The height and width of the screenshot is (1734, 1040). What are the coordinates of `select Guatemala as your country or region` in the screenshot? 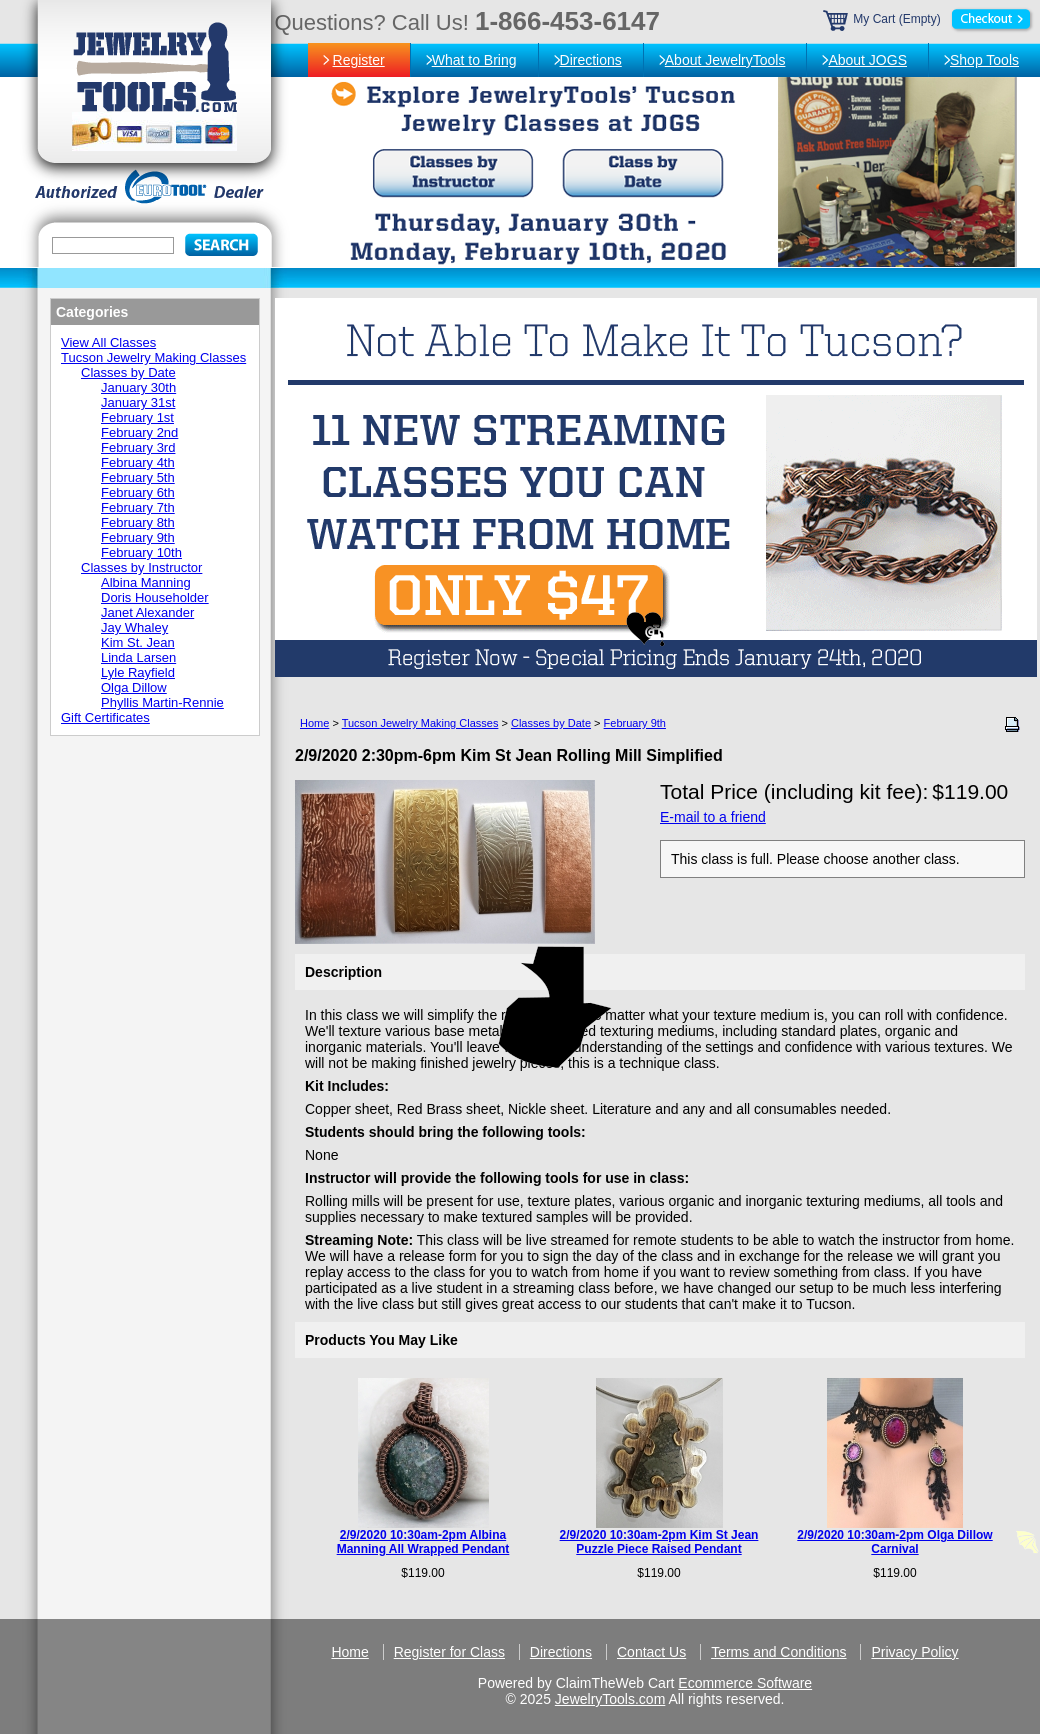 It's located at (555, 1007).